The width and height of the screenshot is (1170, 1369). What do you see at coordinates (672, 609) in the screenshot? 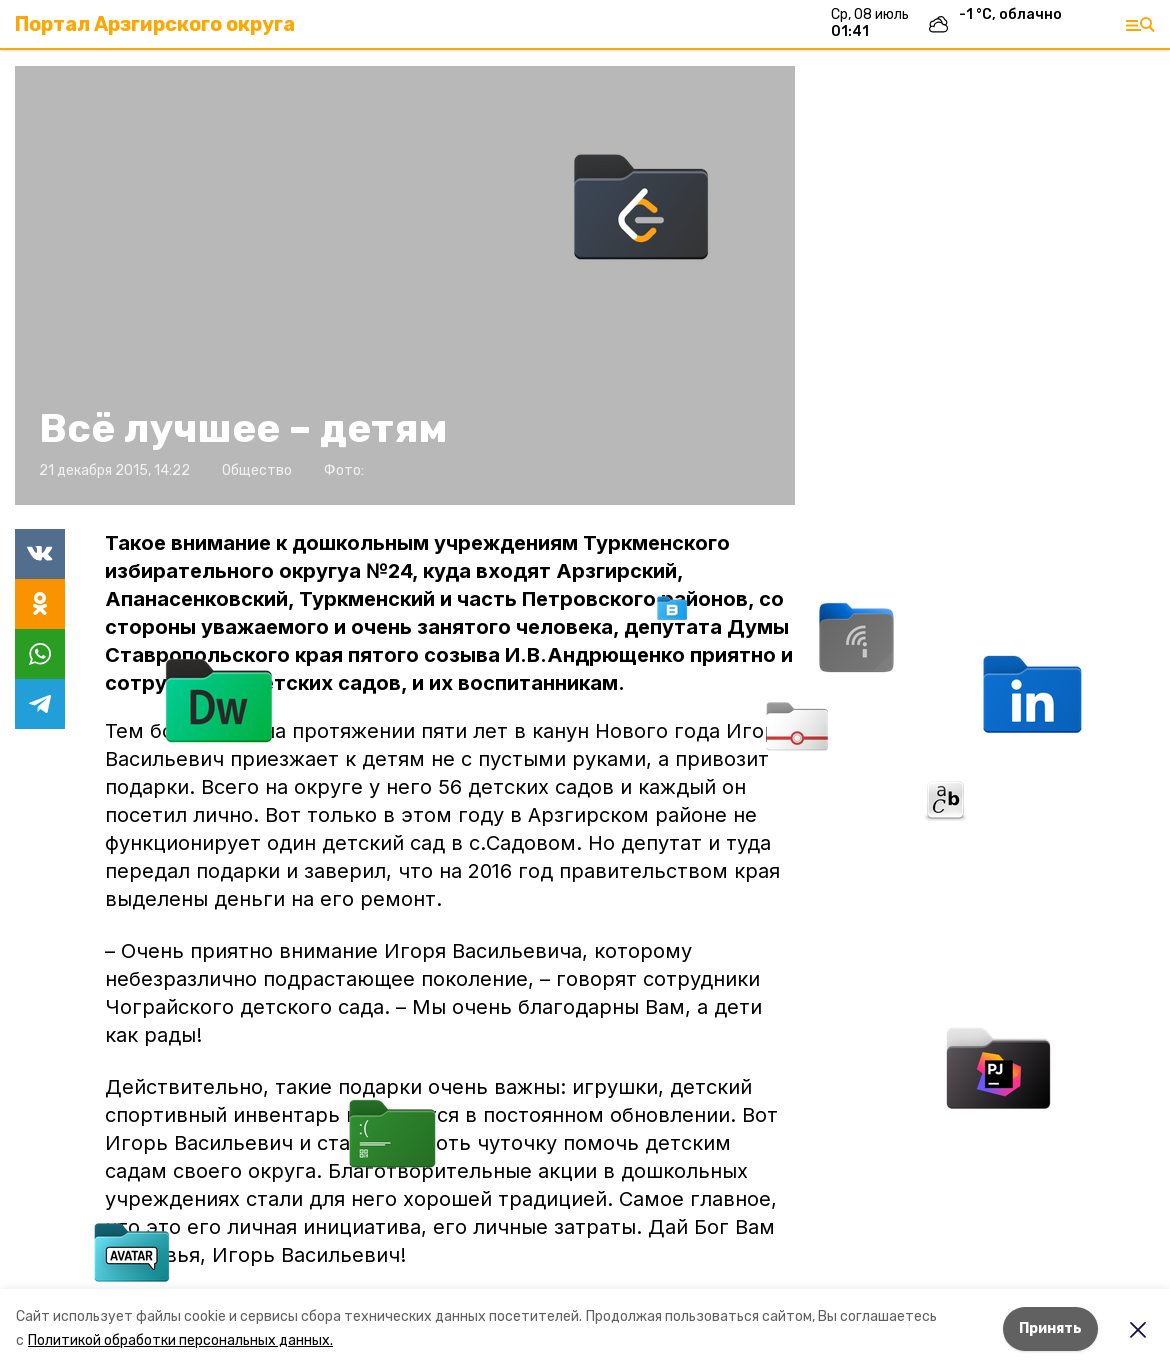
I see `open quixel bridge assets folder` at bounding box center [672, 609].